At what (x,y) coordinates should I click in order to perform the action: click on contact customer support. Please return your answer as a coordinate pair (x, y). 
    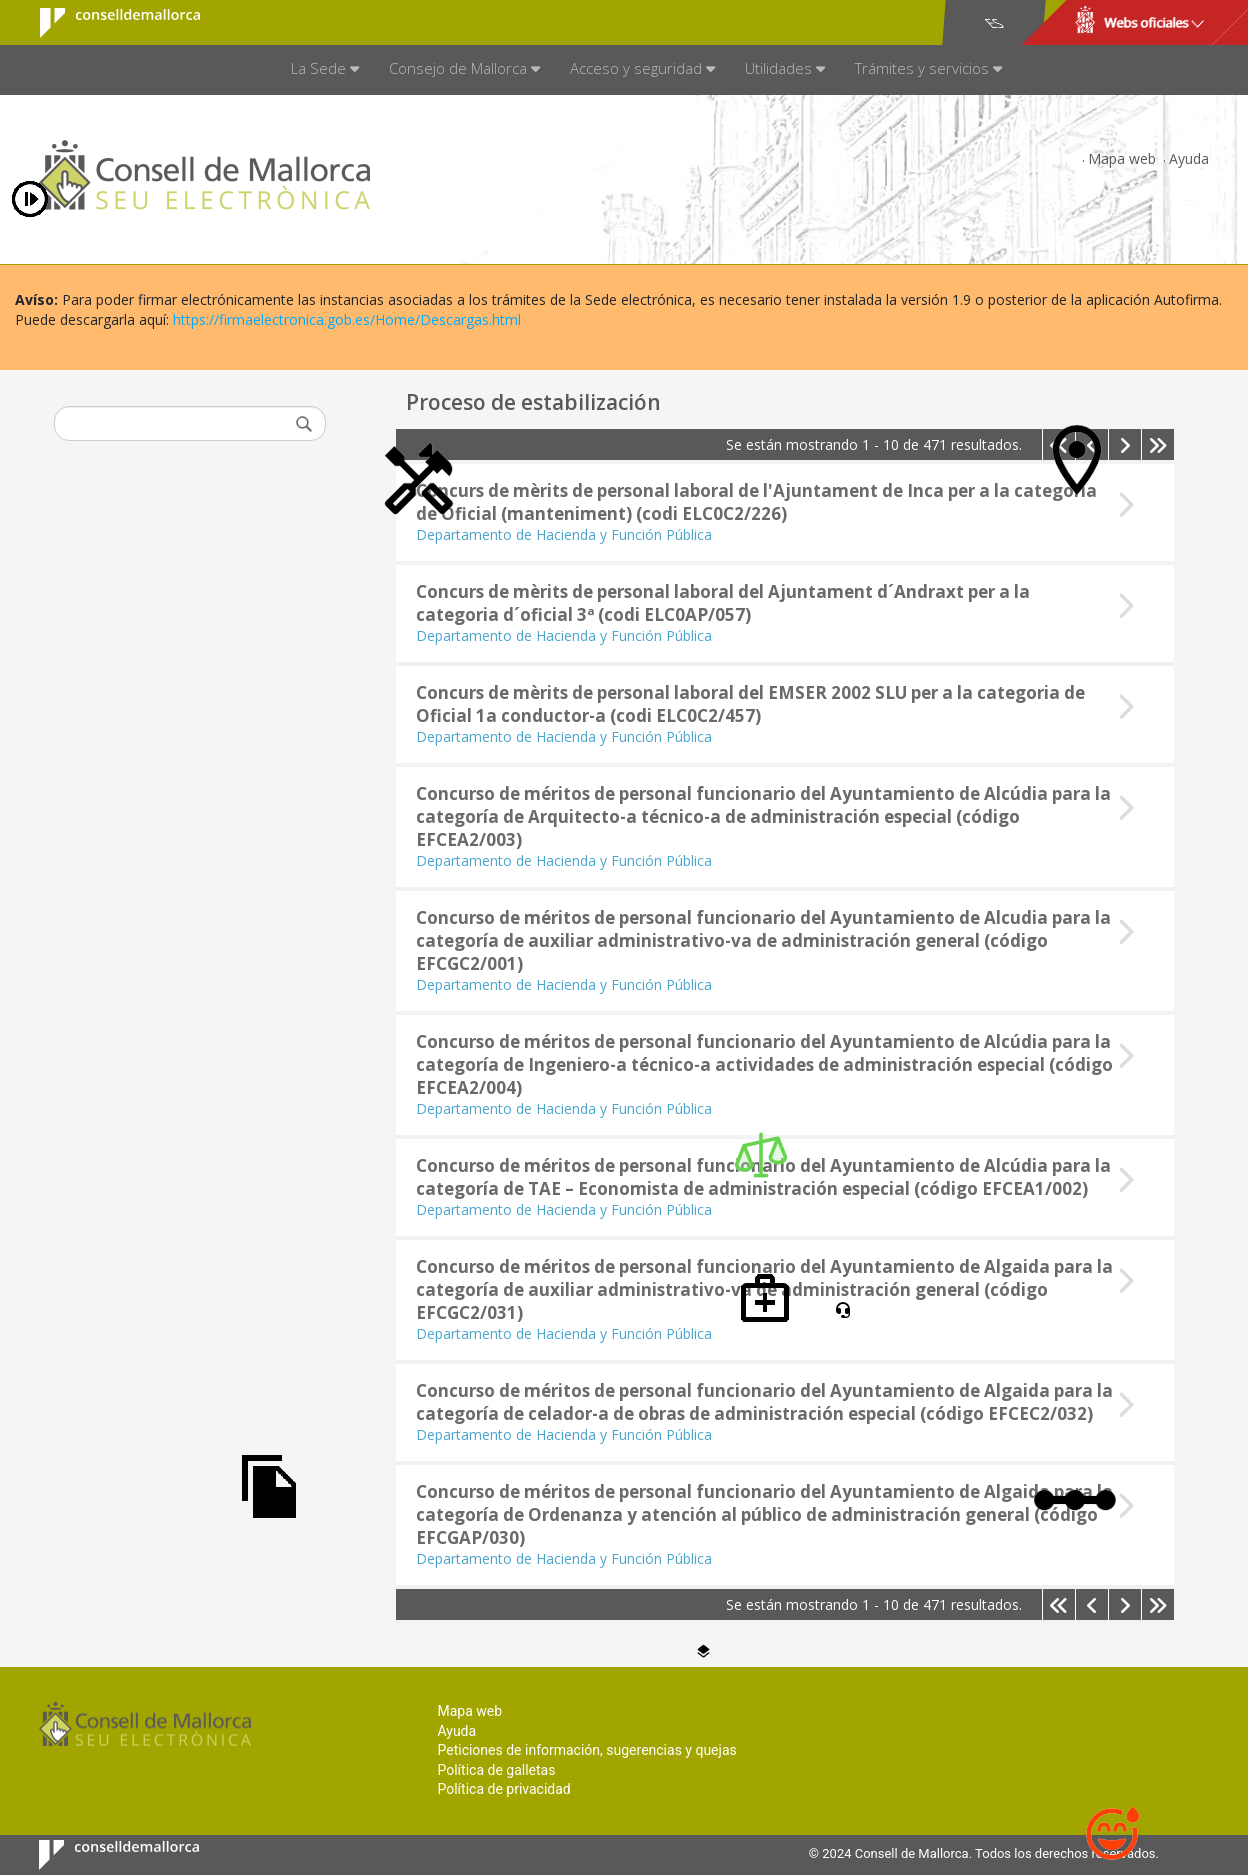
    Looking at the image, I should click on (843, 1310).